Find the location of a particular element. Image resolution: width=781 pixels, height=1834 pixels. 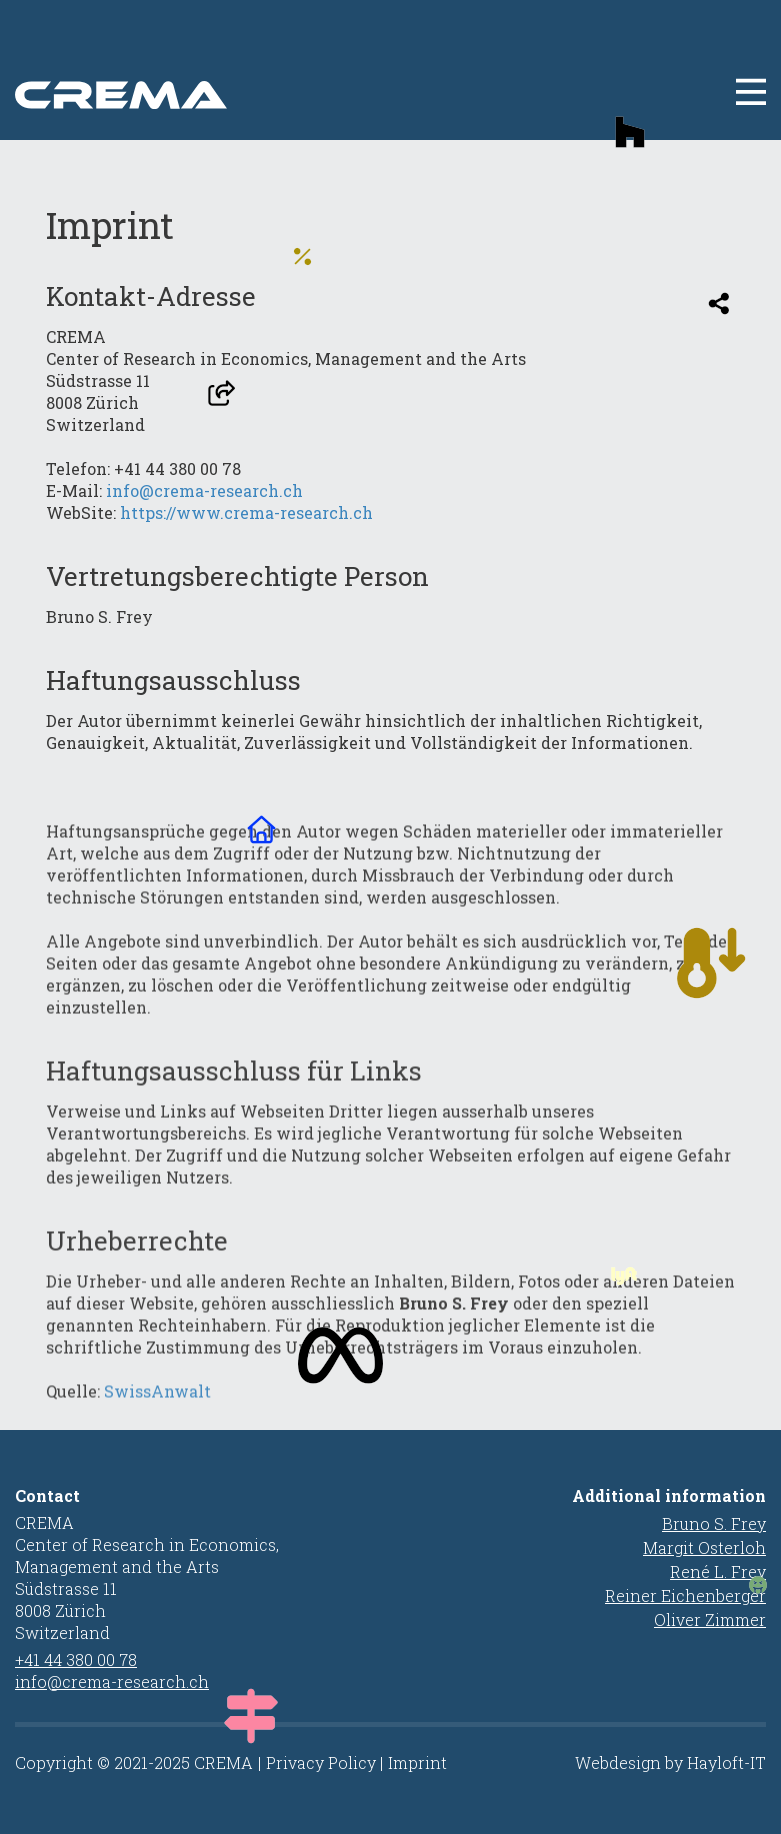

share content with others is located at coordinates (719, 303).